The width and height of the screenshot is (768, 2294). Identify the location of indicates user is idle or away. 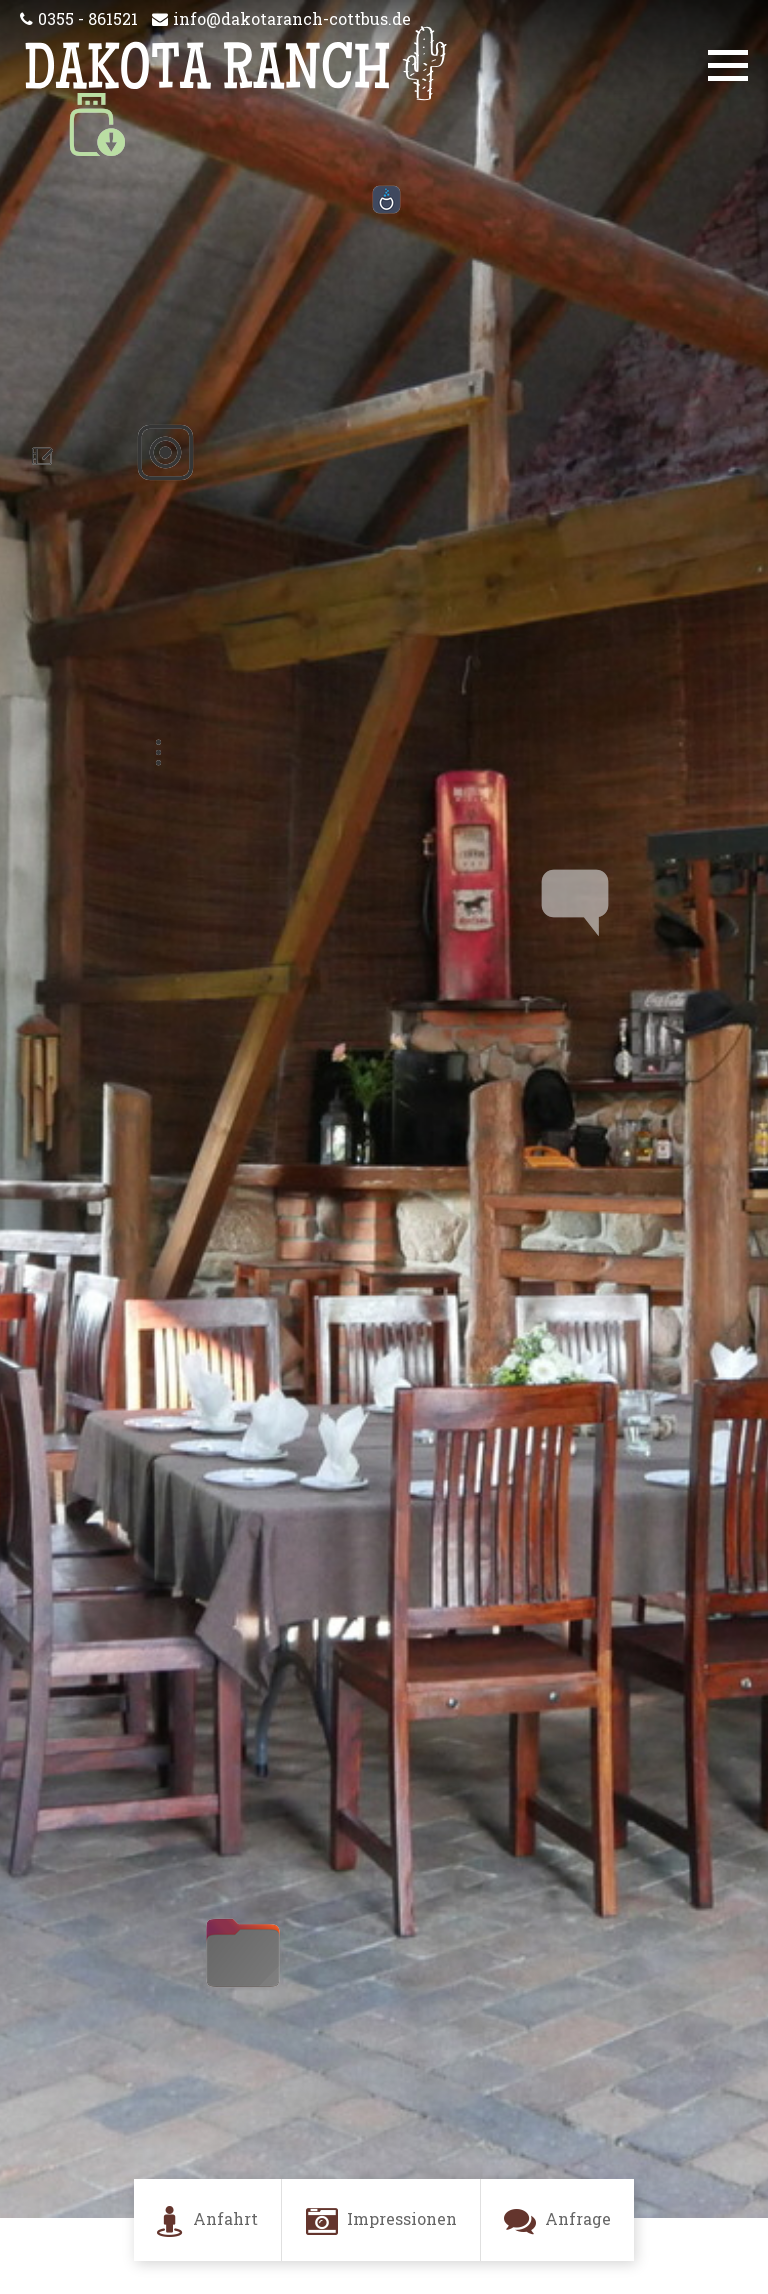
(575, 903).